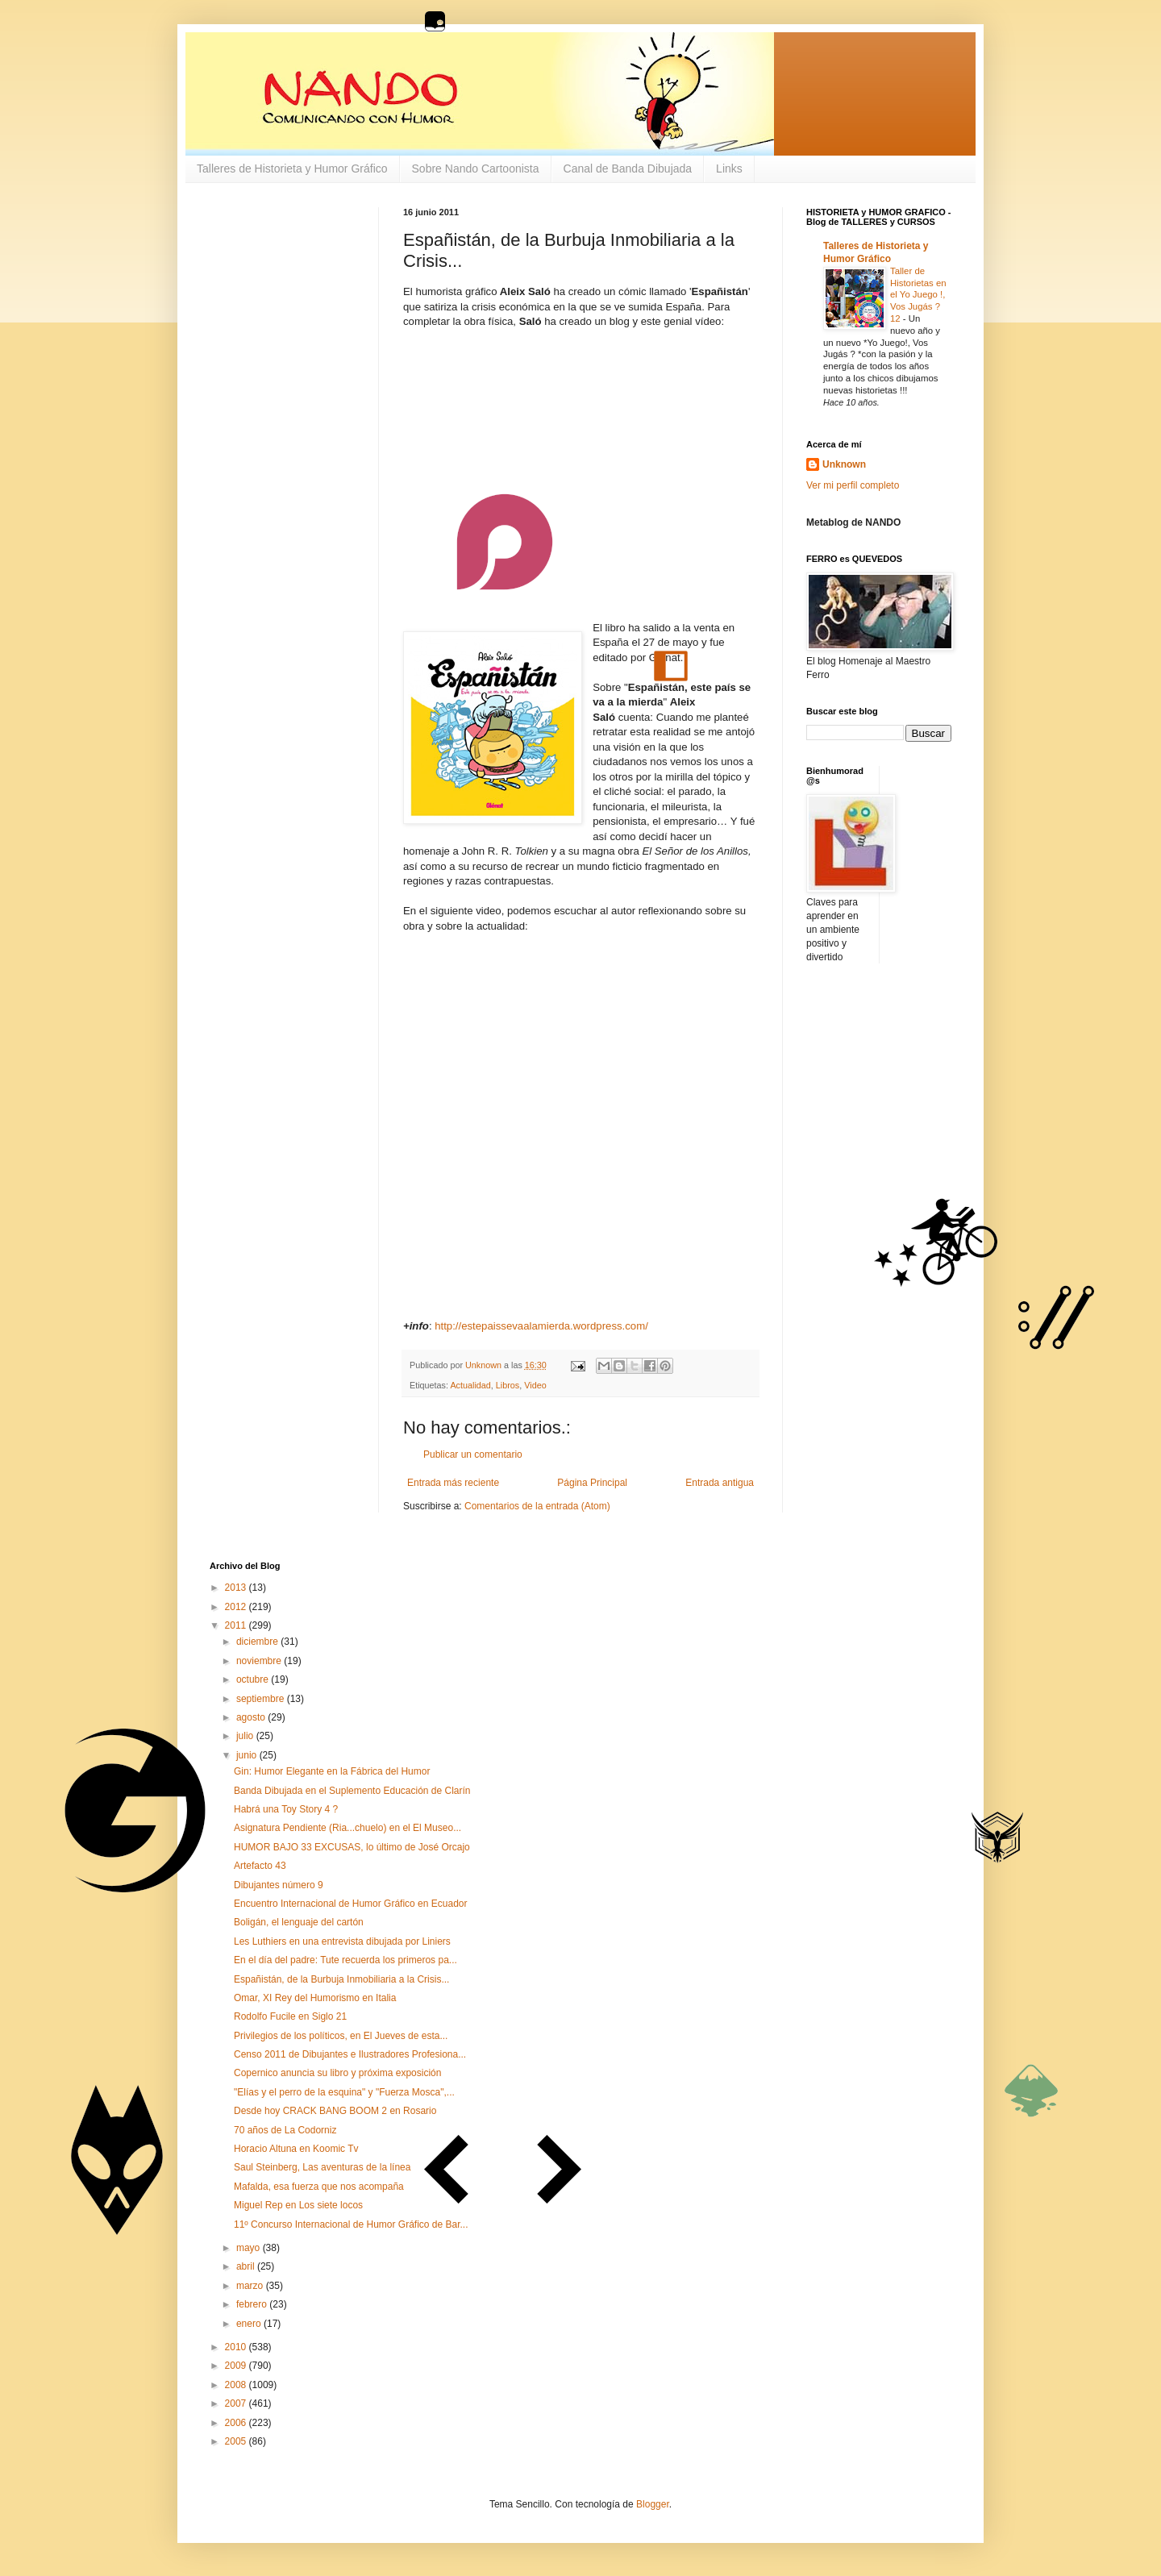 The image size is (1161, 2576). I want to click on toggle code view mode in editor, so click(502, 2169).